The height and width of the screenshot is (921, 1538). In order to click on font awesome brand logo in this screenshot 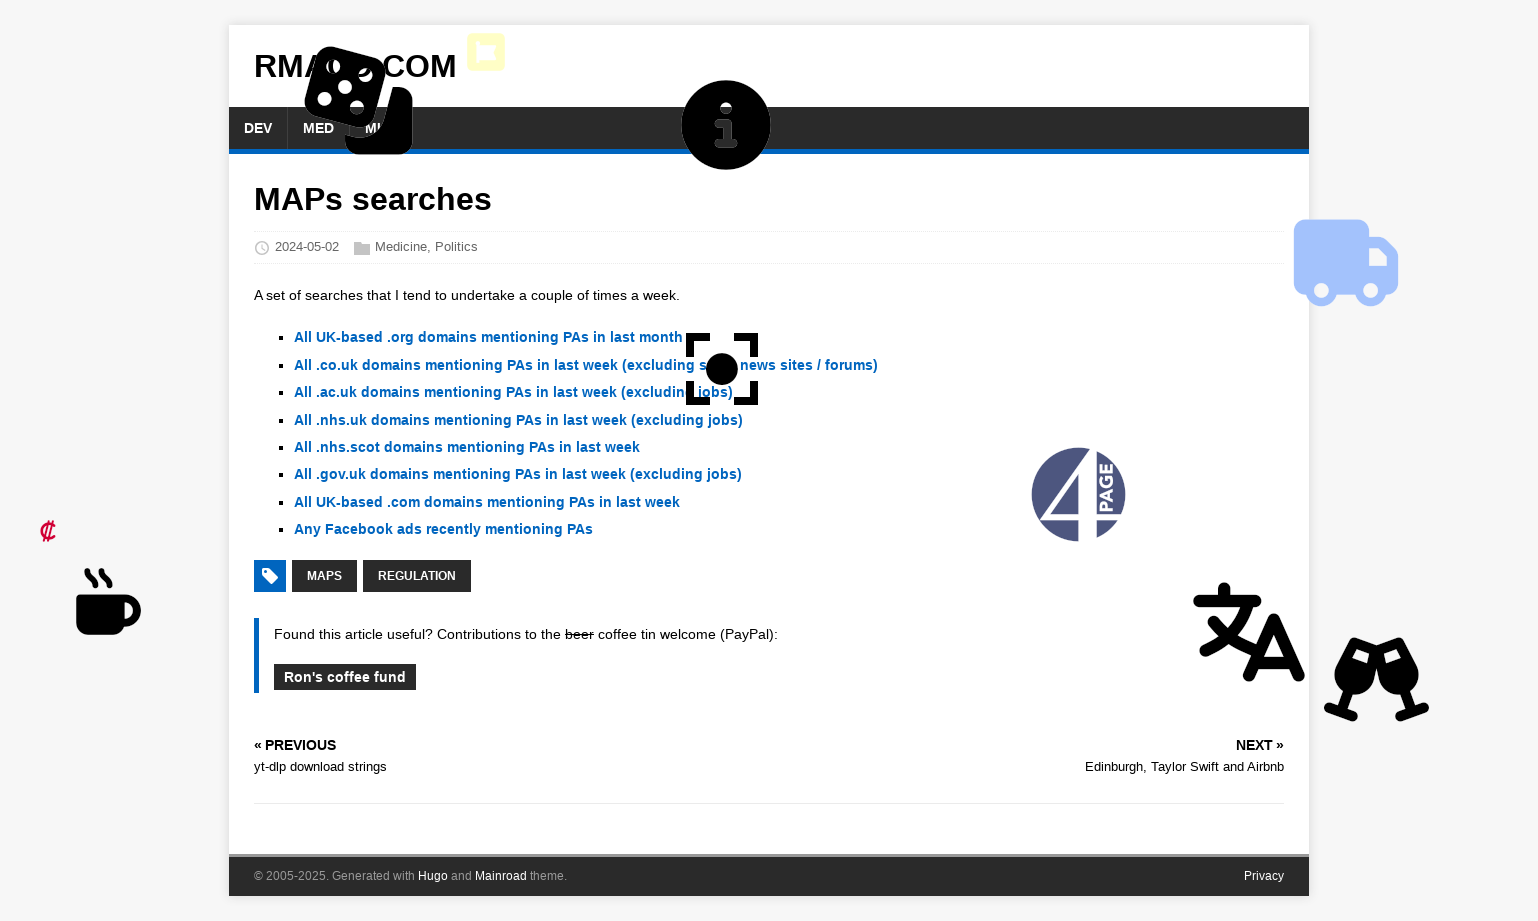, I will do `click(486, 52)`.